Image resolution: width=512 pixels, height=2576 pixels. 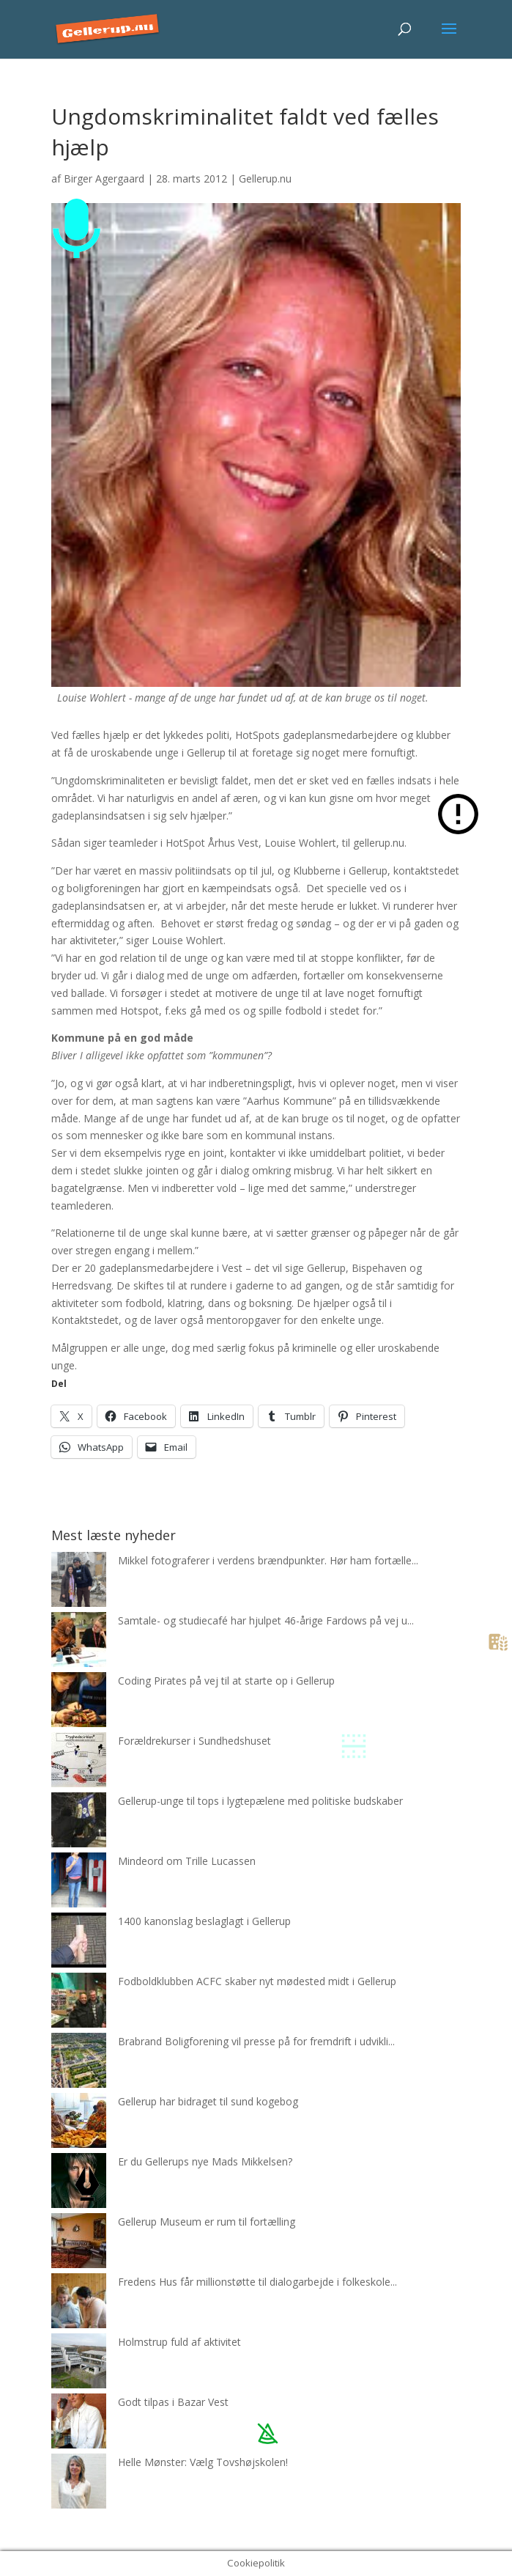 What do you see at coordinates (267, 2433) in the screenshot?
I see `indicates pizza is unavailable or sold out` at bounding box center [267, 2433].